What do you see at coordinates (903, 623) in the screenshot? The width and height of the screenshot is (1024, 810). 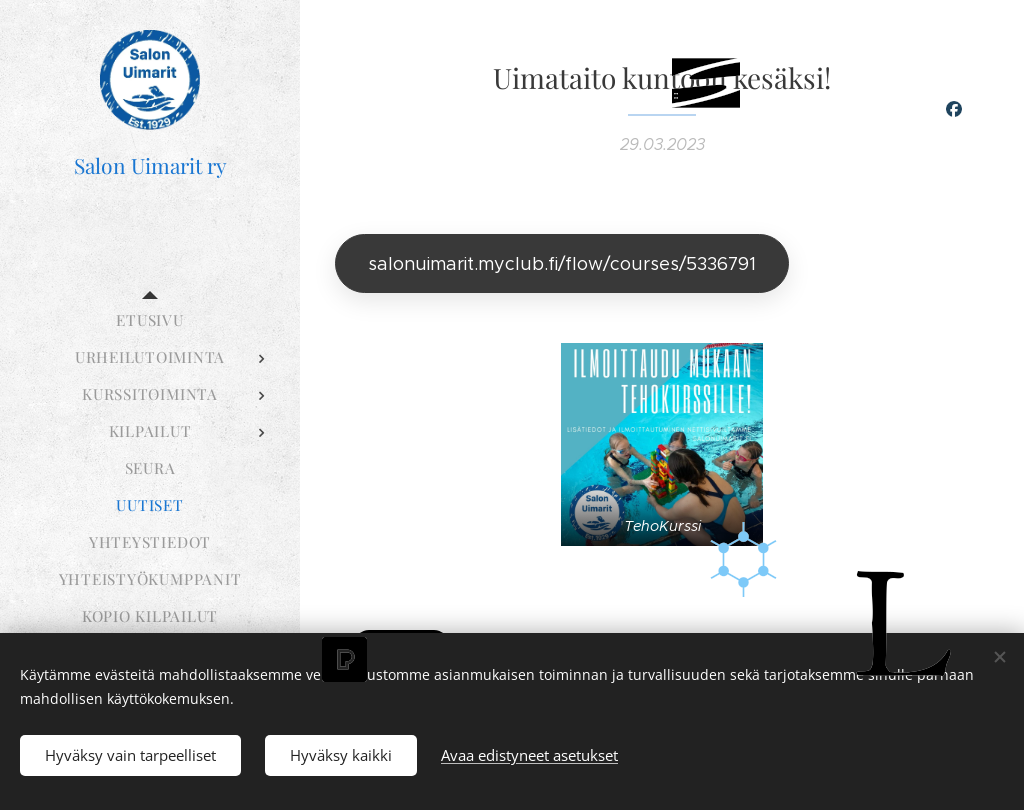 I see `lerna monorepo tool branding` at bounding box center [903, 623].